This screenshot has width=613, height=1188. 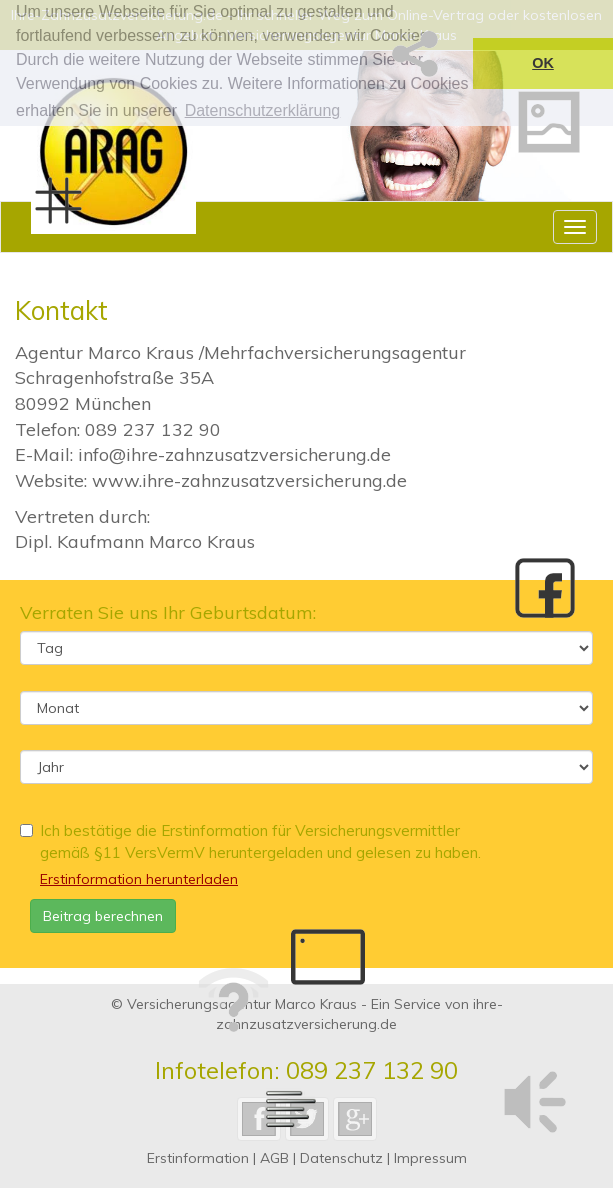 I want to click on generic image file type indicator, so click(x=549, y=122).